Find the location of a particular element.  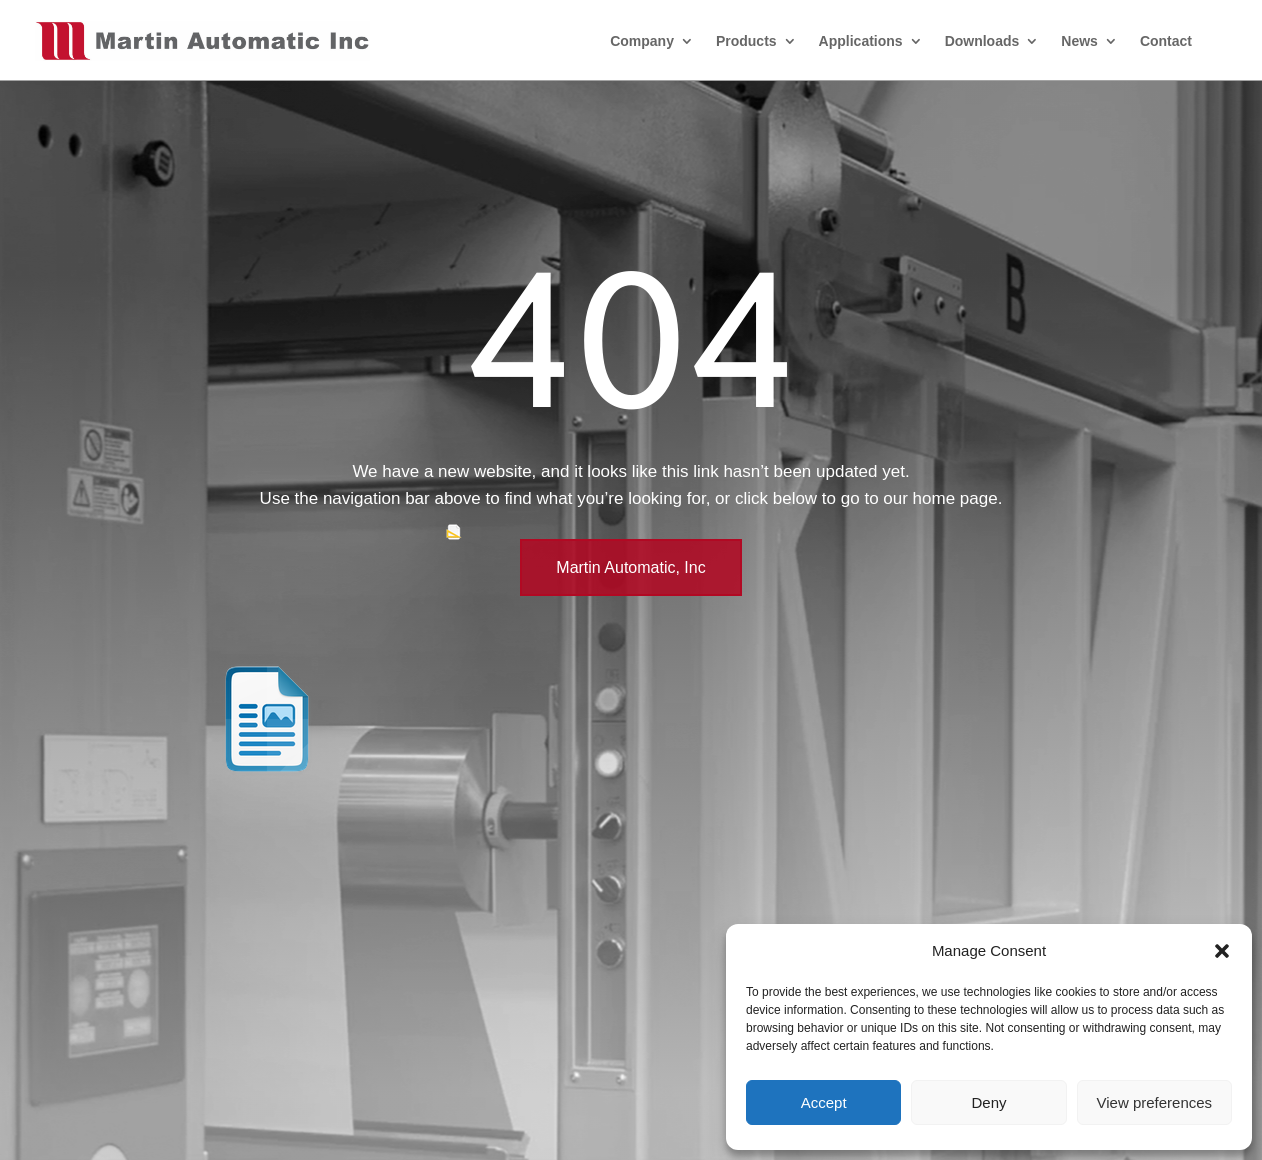

open a libreoffice writer document is located at coordinates (267, 719).